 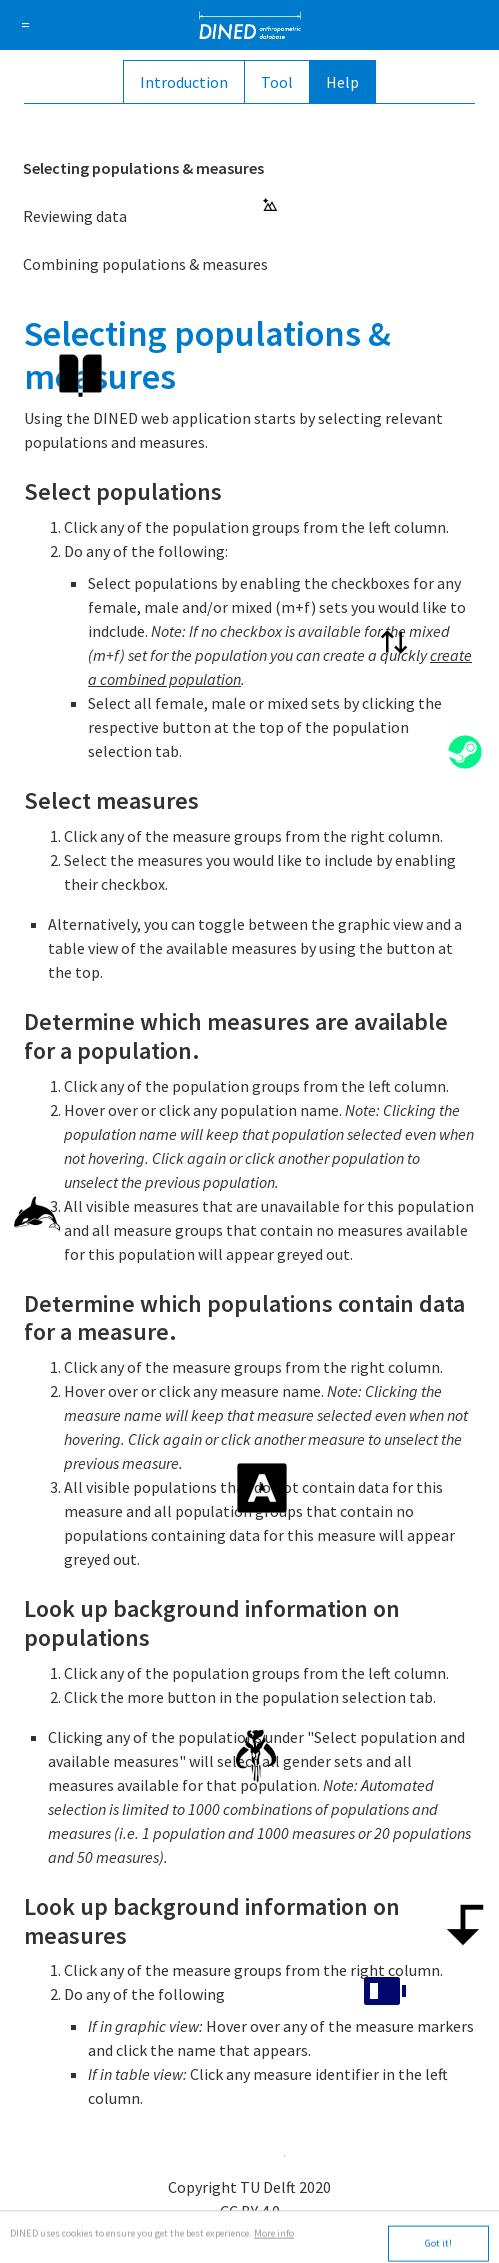 What do you see at coordinates (465, 752) in the screenshot?
I see `open Steam gaming platform` at bounding box center [465, 752].